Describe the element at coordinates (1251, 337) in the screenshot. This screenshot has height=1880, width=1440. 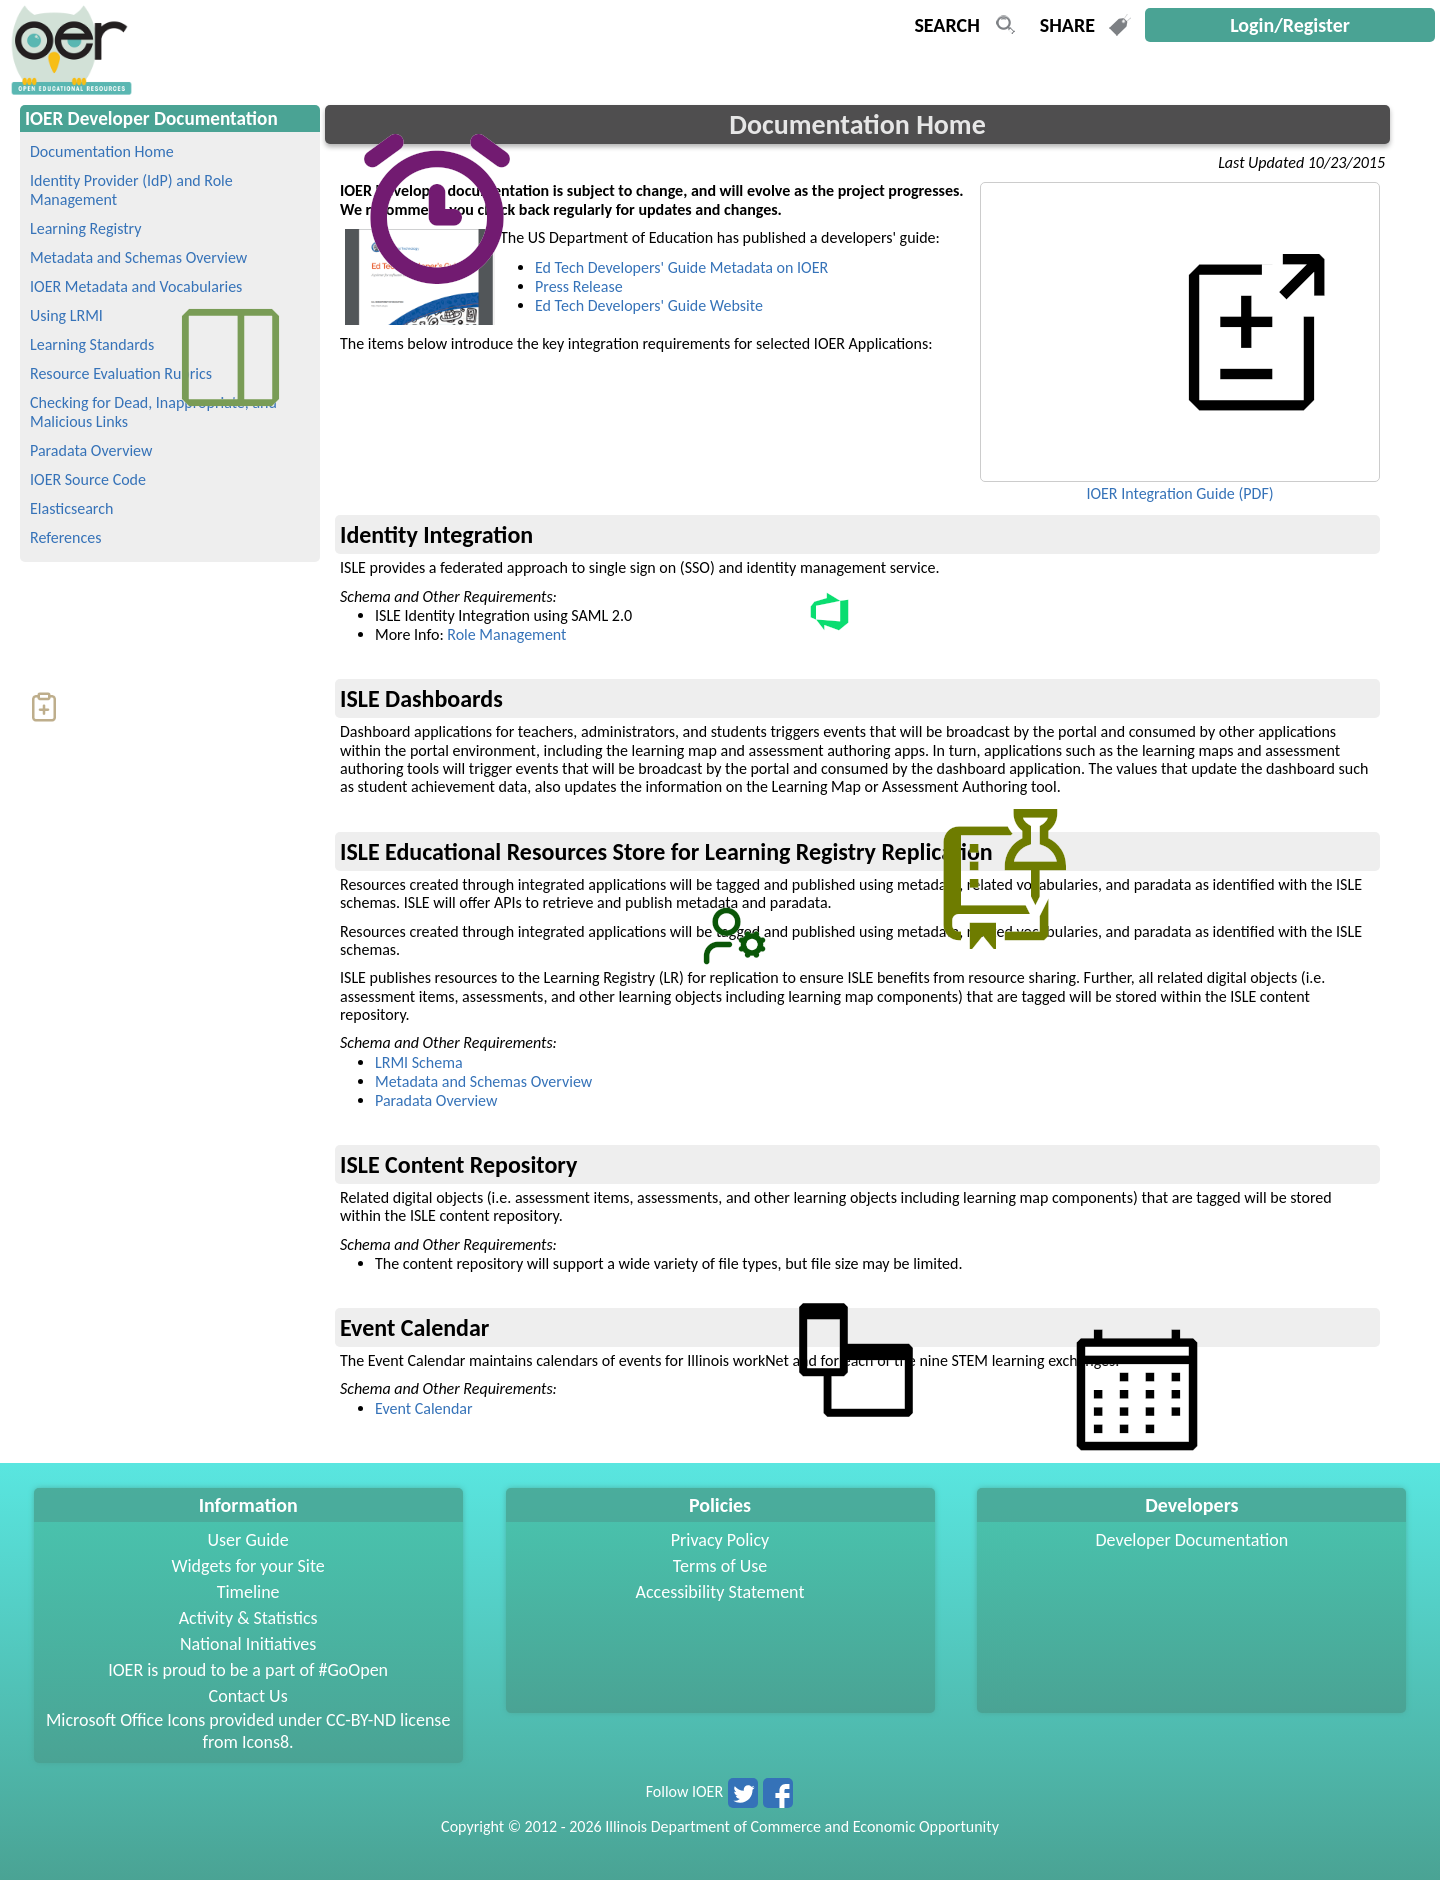
I see `go to active editing session` at that location.